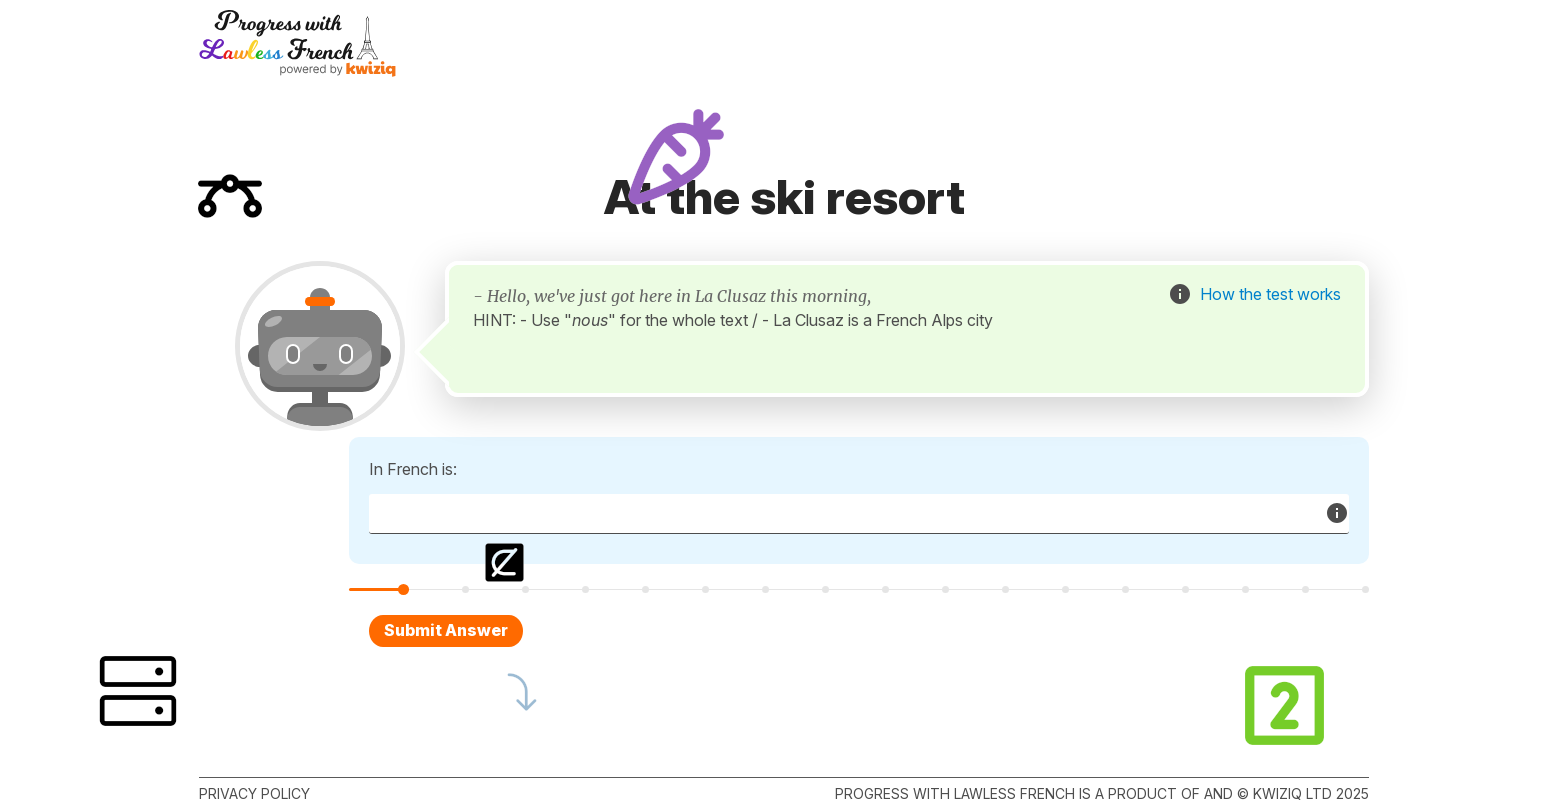 The height and width of the screenshot is (810, 1568). I want to click on edit vector path or bezier curve, so click(230, 196).